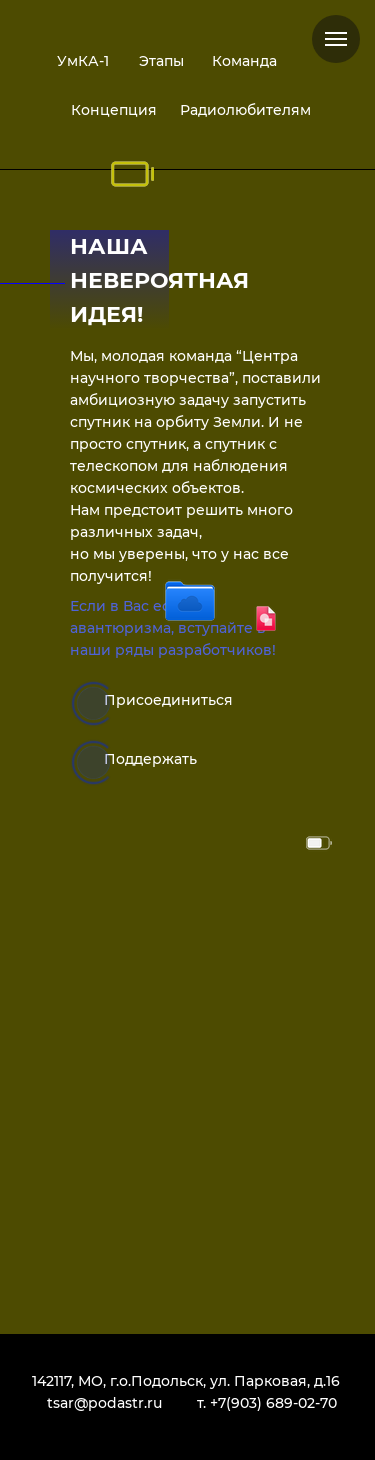 The image size is (375, 1460). I want to click on indicates battery level at 60% charge, so click(319, 843).